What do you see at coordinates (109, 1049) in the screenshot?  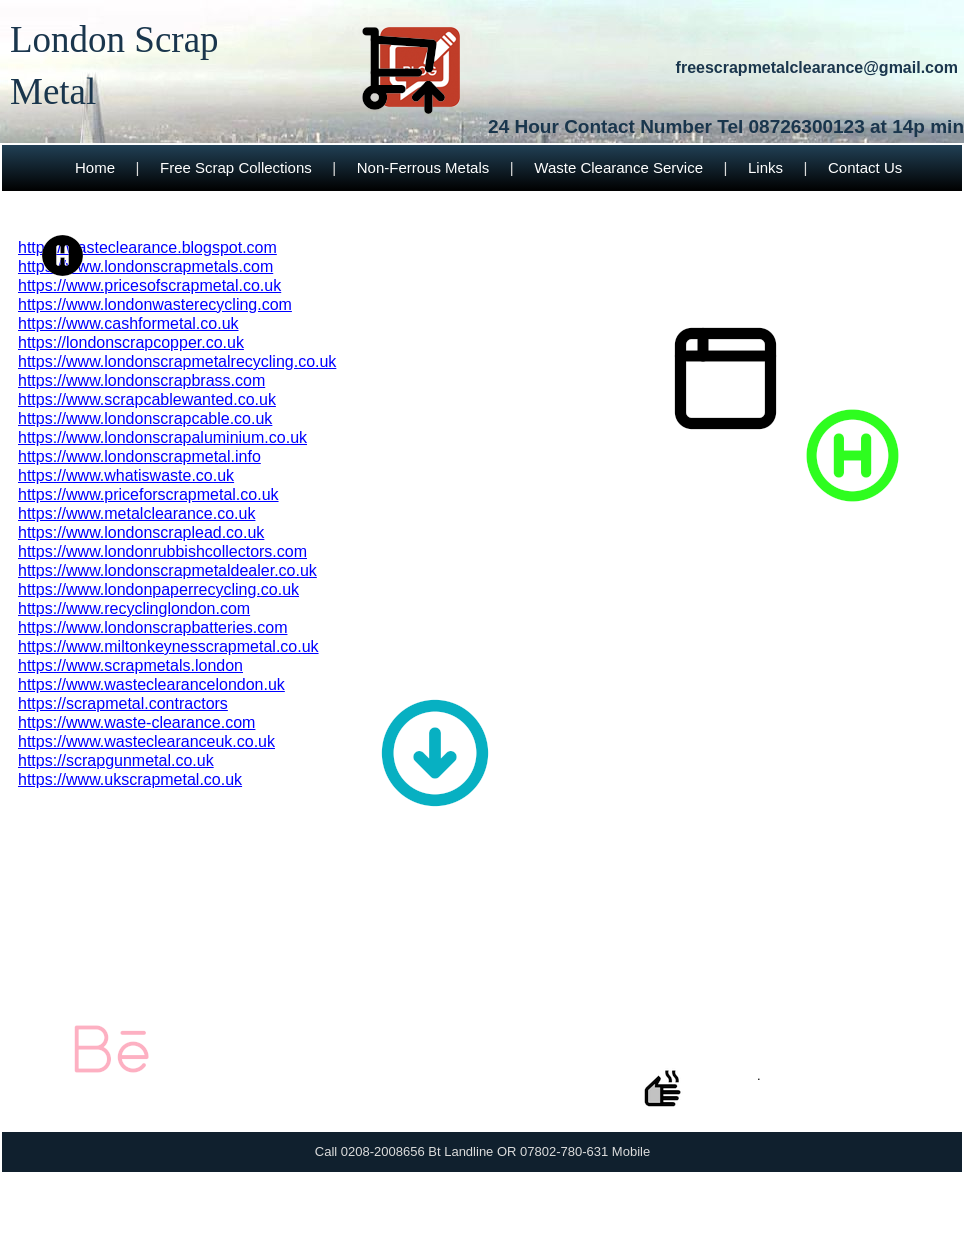 I see `visit behance portfolio` at bounding box center [109, 1049].